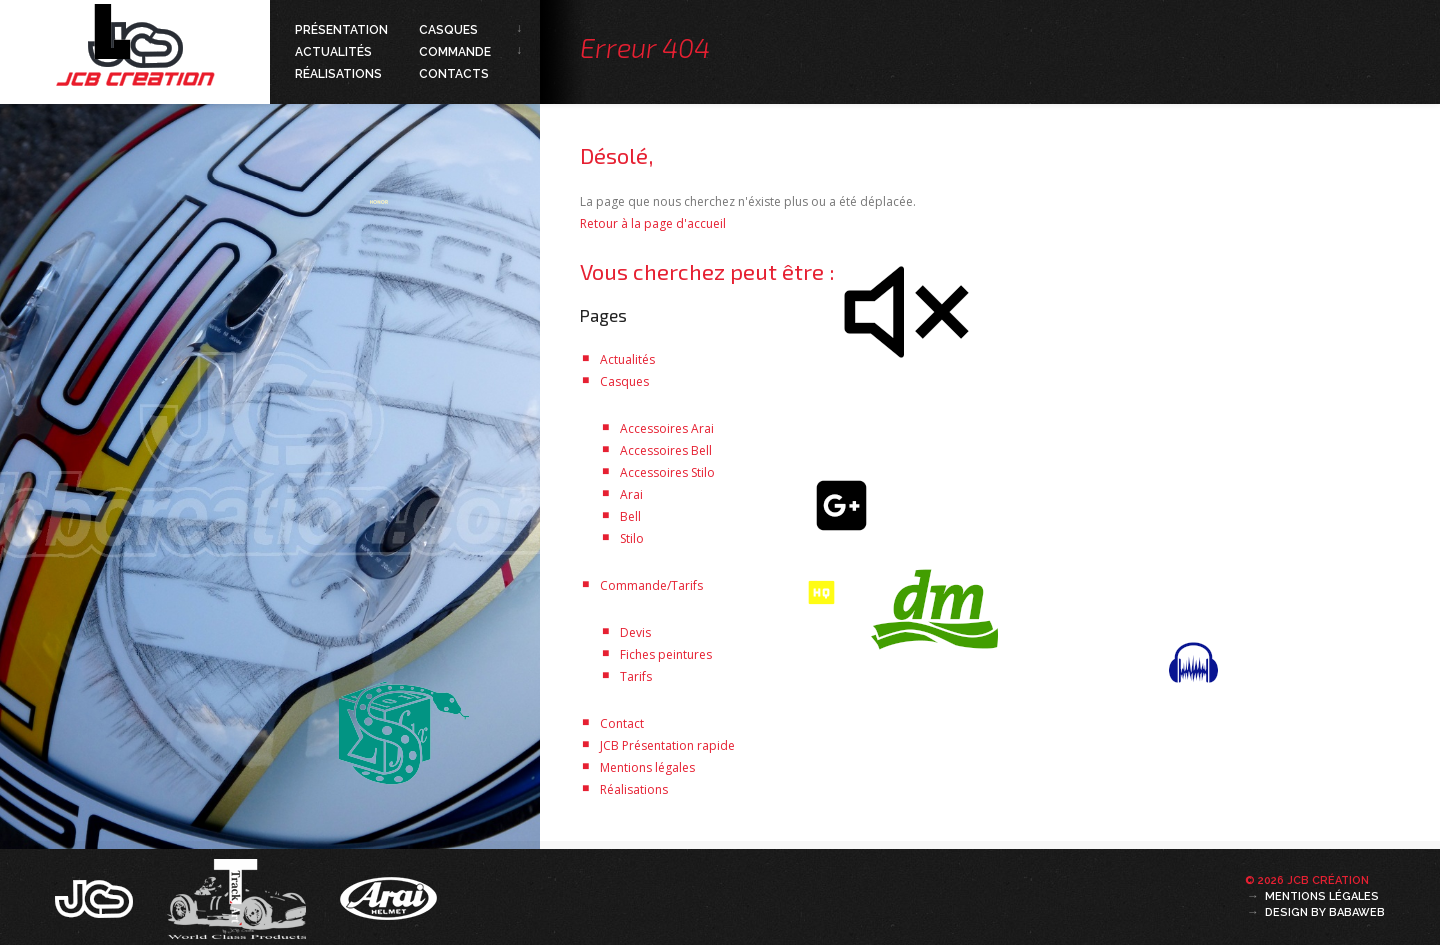  I want to click on sympy python library logo, so click(404, 733).